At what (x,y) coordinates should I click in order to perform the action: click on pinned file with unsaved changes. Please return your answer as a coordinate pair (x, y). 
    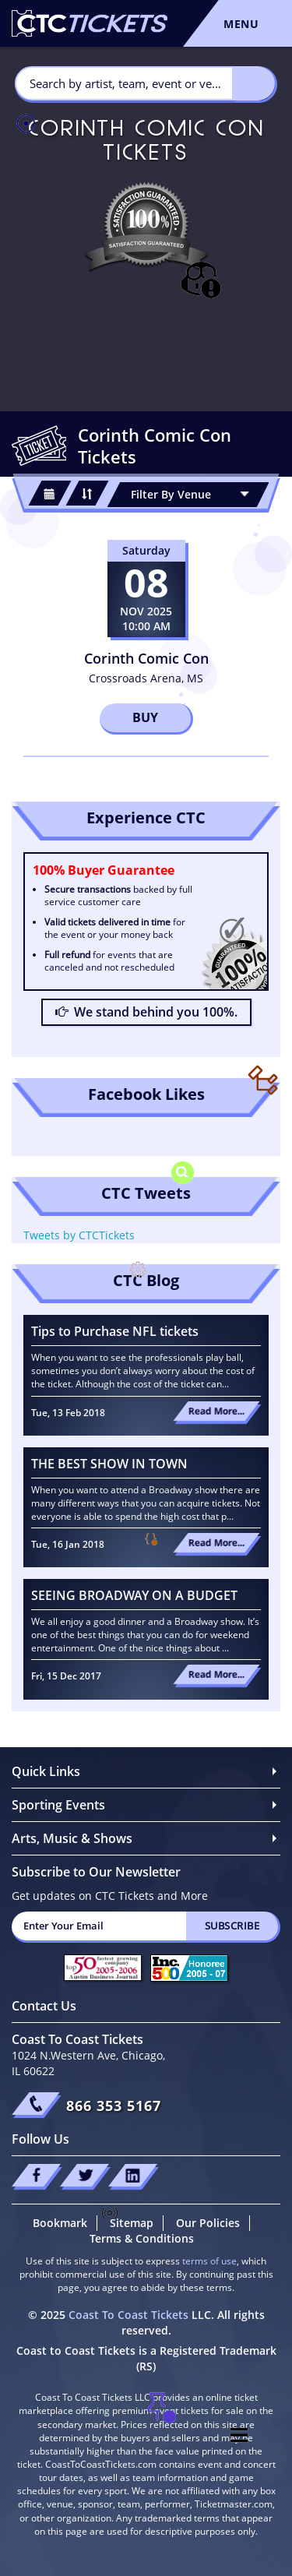
    Looking at the image, I should click on (158, 2405).